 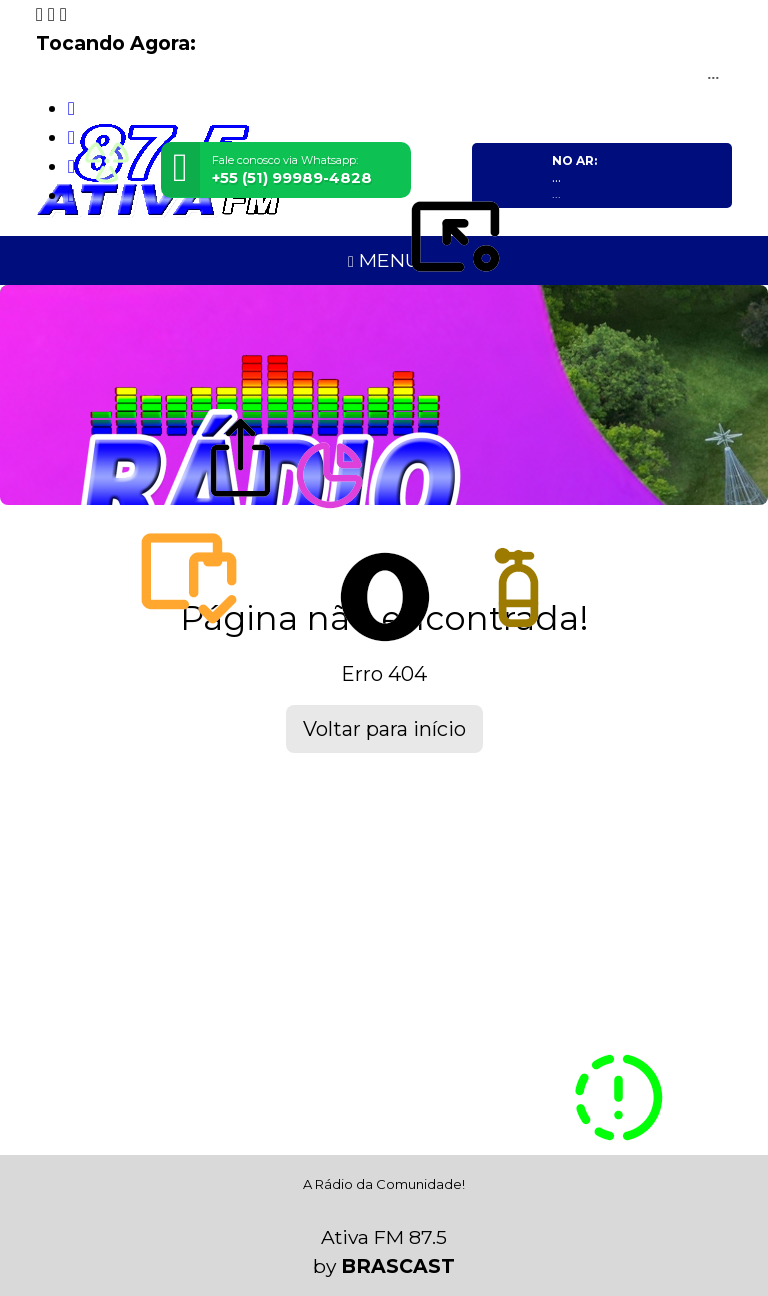 I want to click on pin item to the end of a list, so click(x=455, y=236).